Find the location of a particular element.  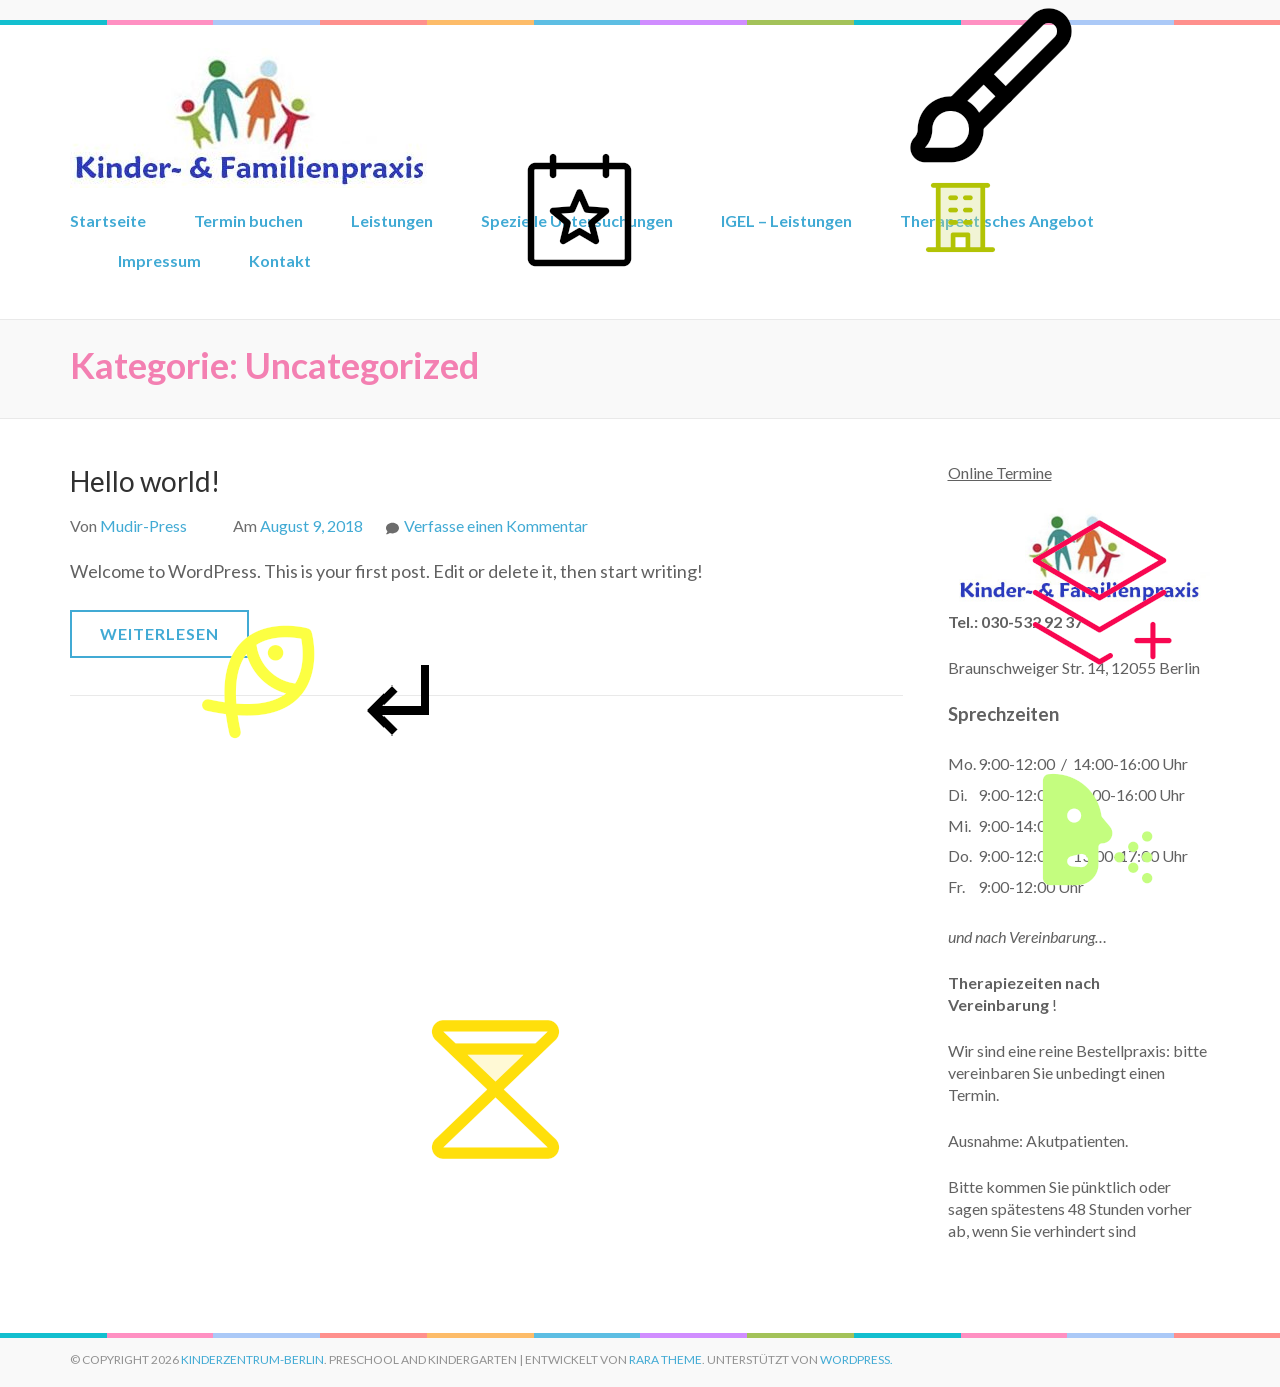

view building or office location is located at coordinates (960, 217).